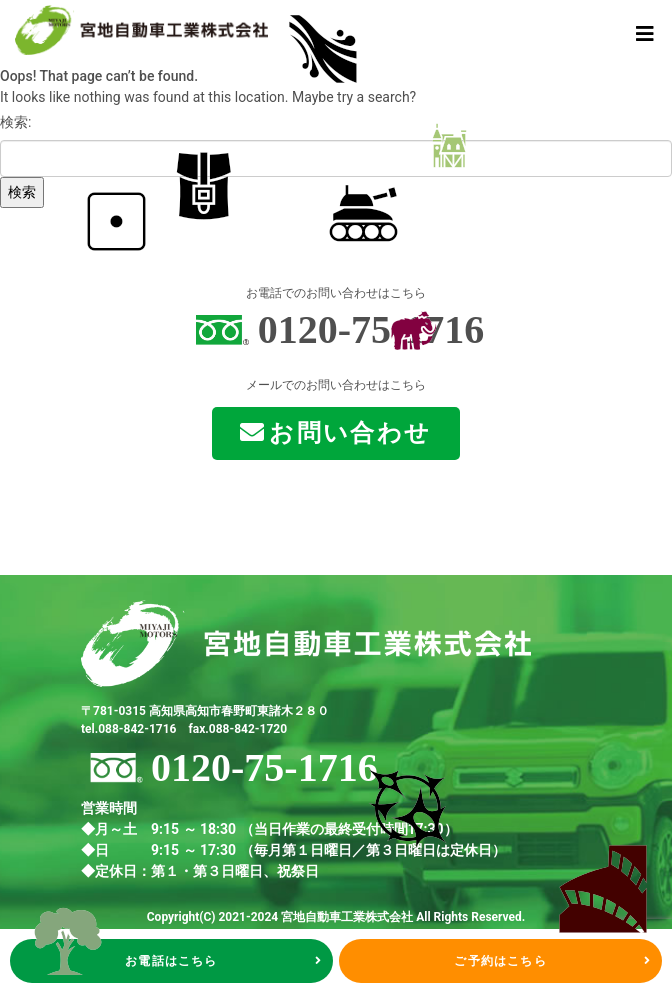 Image resolution: width=672 pixels, height=993 pixels. I want to click on select tank unit in strategy game, so click(363, 215).